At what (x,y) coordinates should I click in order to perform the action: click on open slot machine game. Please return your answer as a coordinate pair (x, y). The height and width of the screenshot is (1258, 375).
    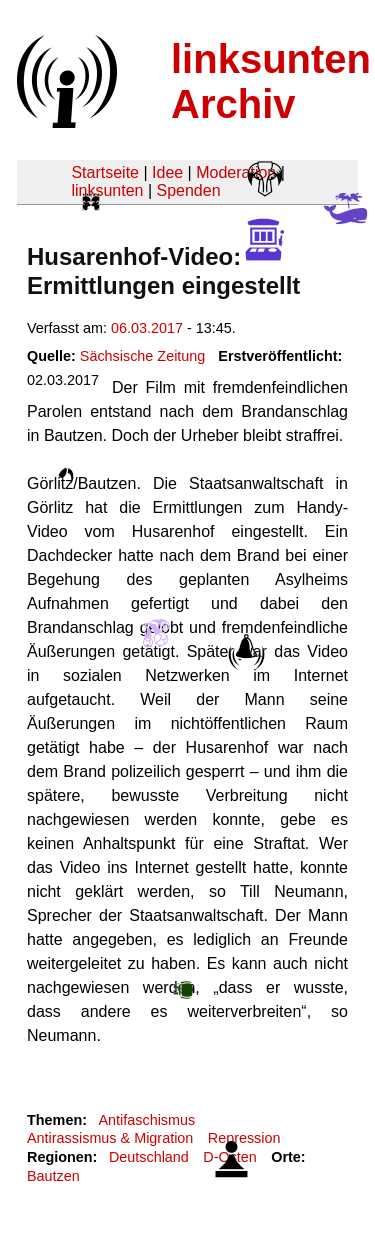
    Looking at the image, I should click on (263, 239).